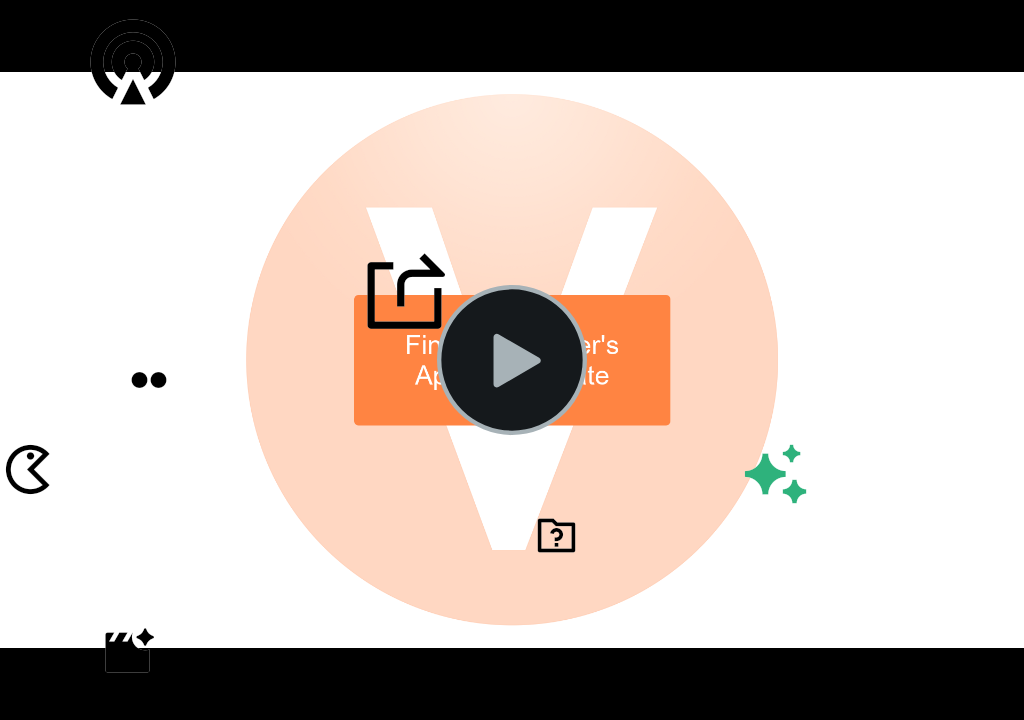 The width and height of the screenshot is (1024, 720). Describe the element at coordinates (404, 295) in the screenshot. I see `share content to another app or platform` at that location.